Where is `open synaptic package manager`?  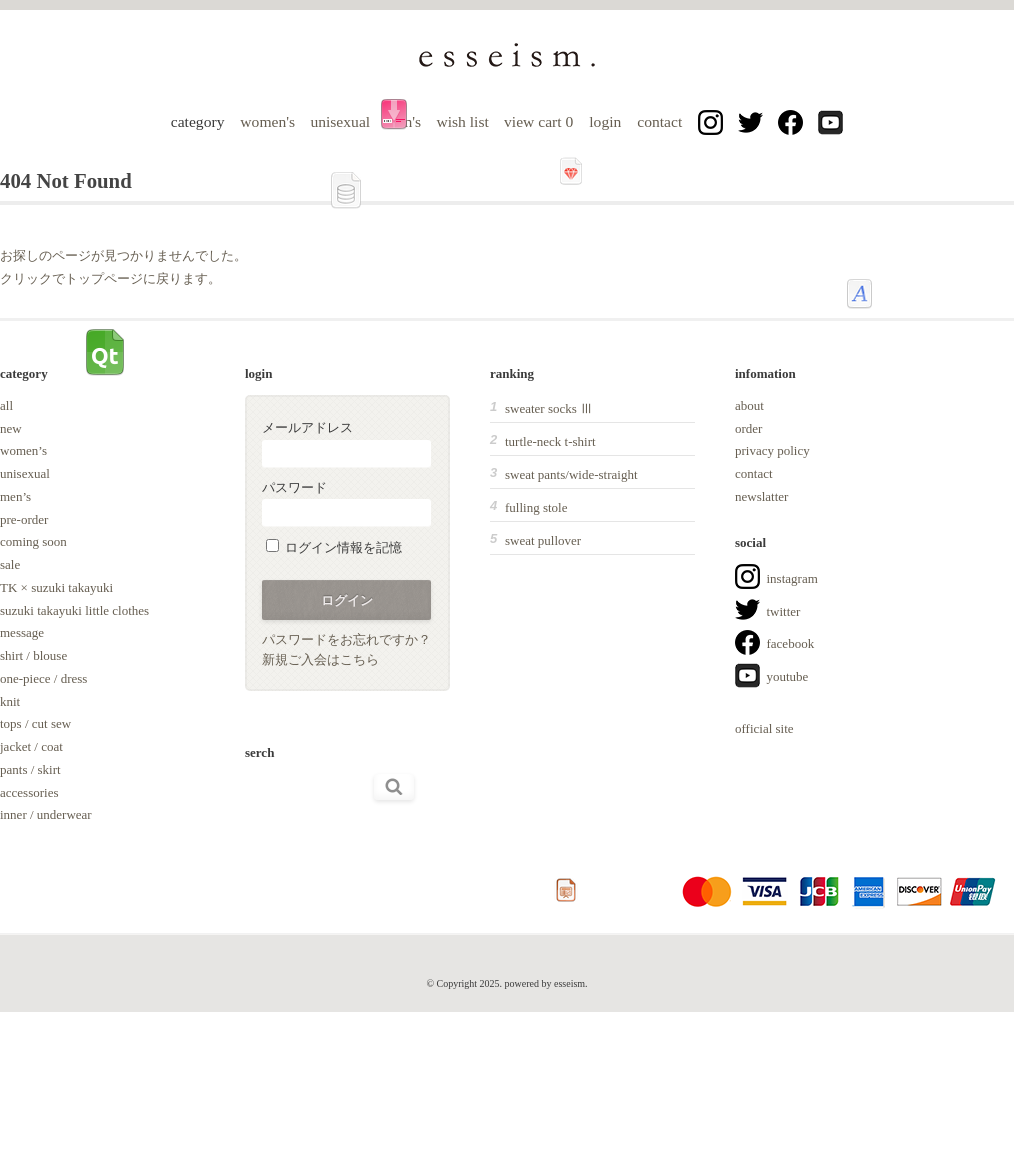
open synaptic package manager is located at coordinates (394, 114).